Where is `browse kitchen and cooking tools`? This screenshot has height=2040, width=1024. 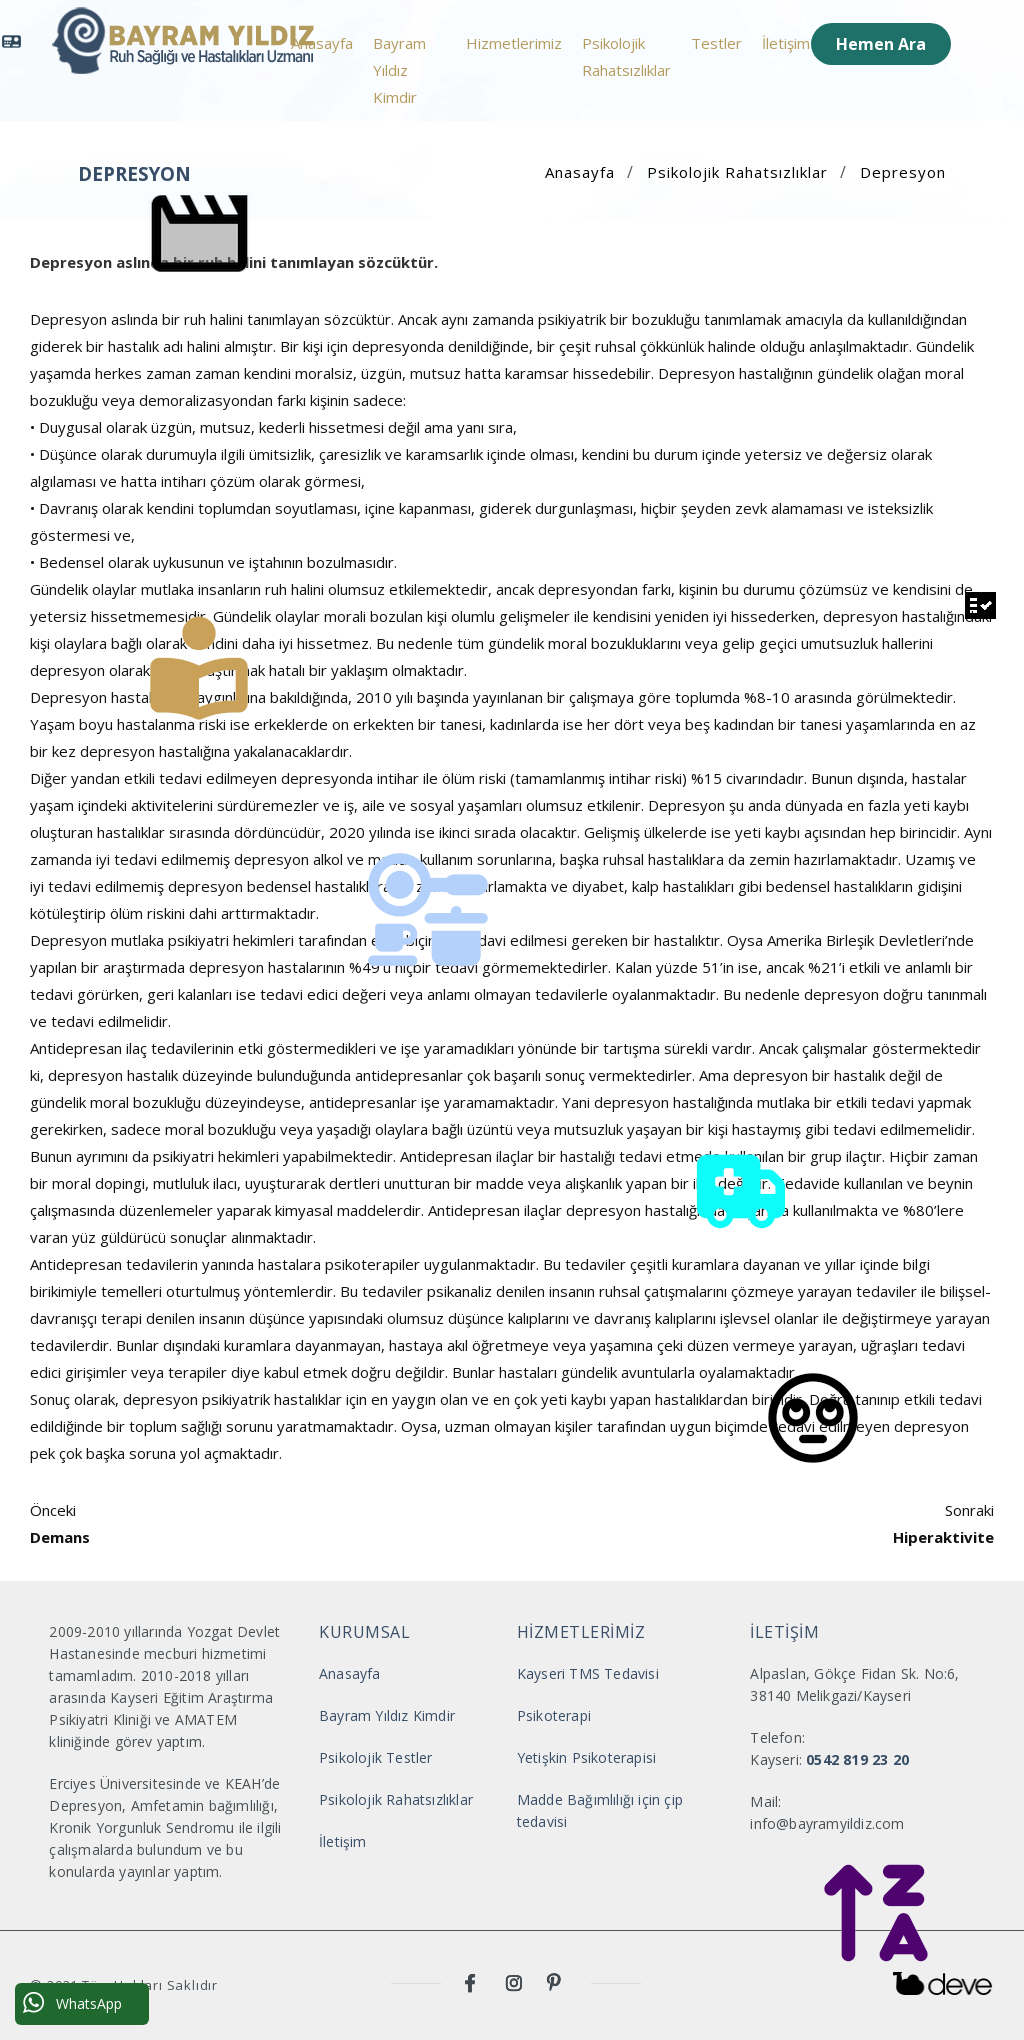
browse kitchen and cooking tools is located at coordinates (431, 909).